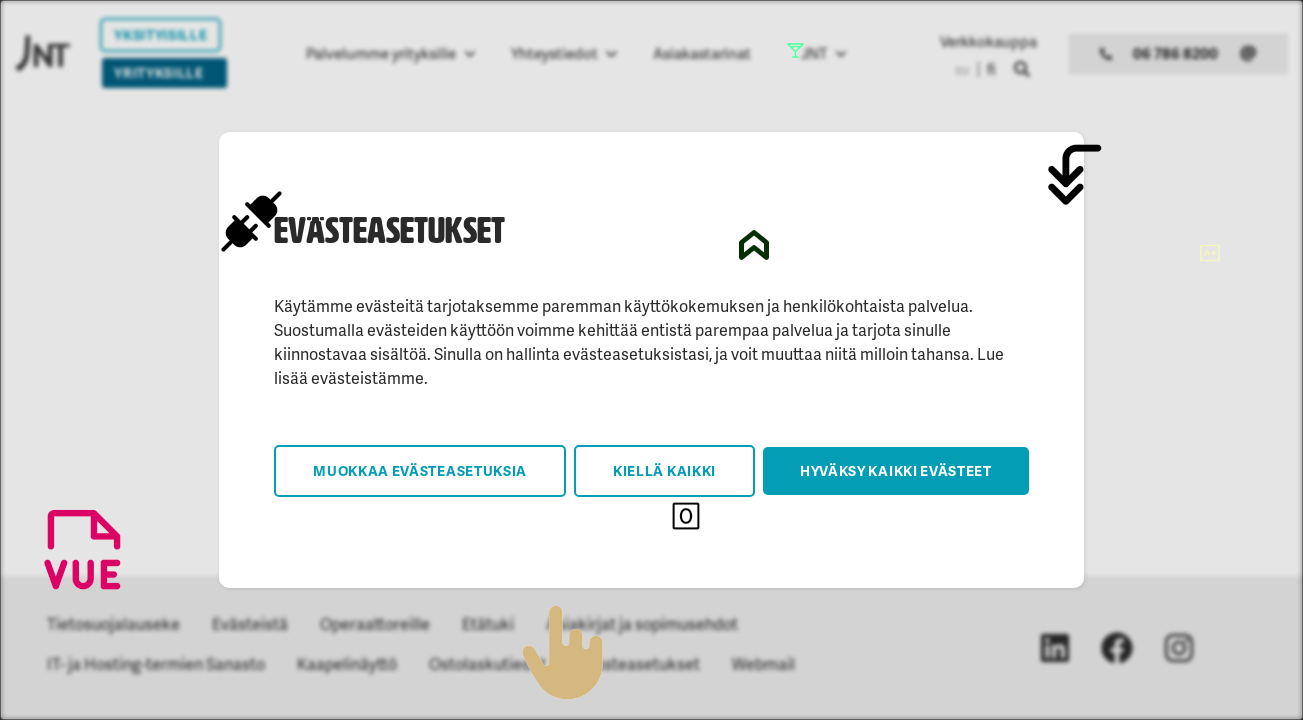  What do you see at coordinates (84, 553) in the screenshot?
I see `vue.js component or project file` at bounding box center [84, 553].